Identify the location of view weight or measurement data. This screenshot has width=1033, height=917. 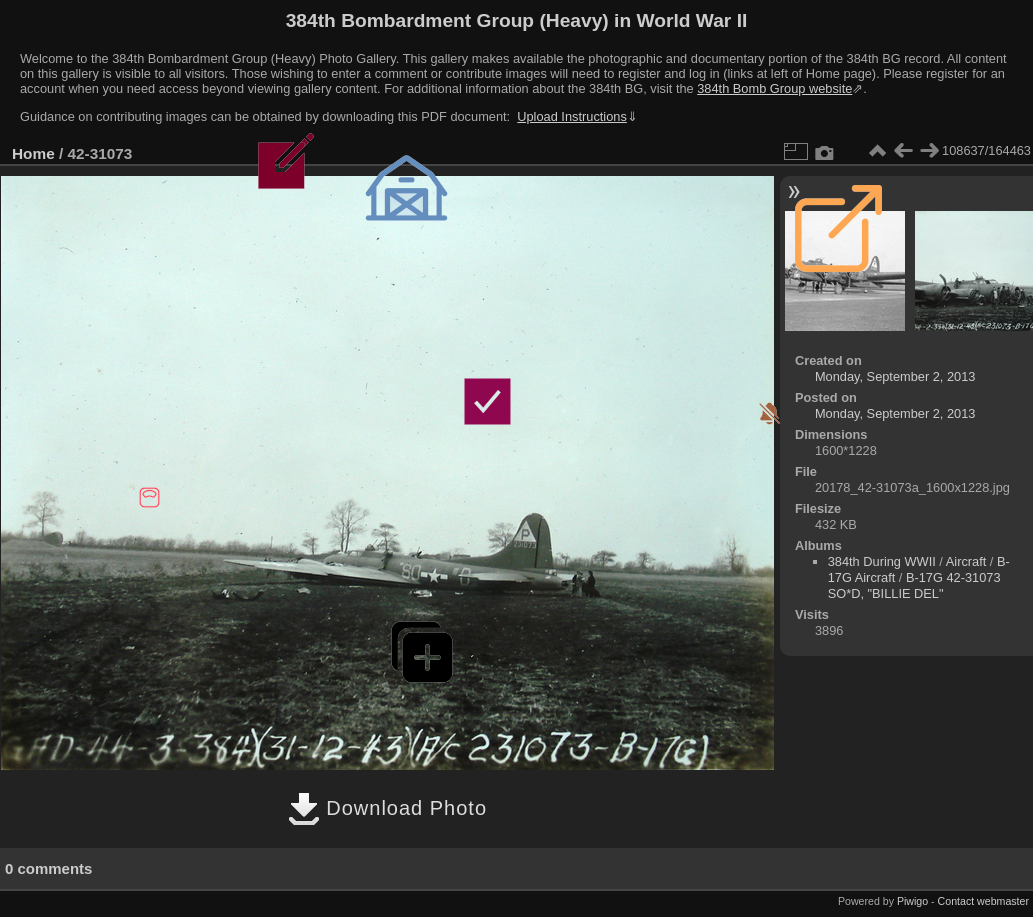
(149, 497).